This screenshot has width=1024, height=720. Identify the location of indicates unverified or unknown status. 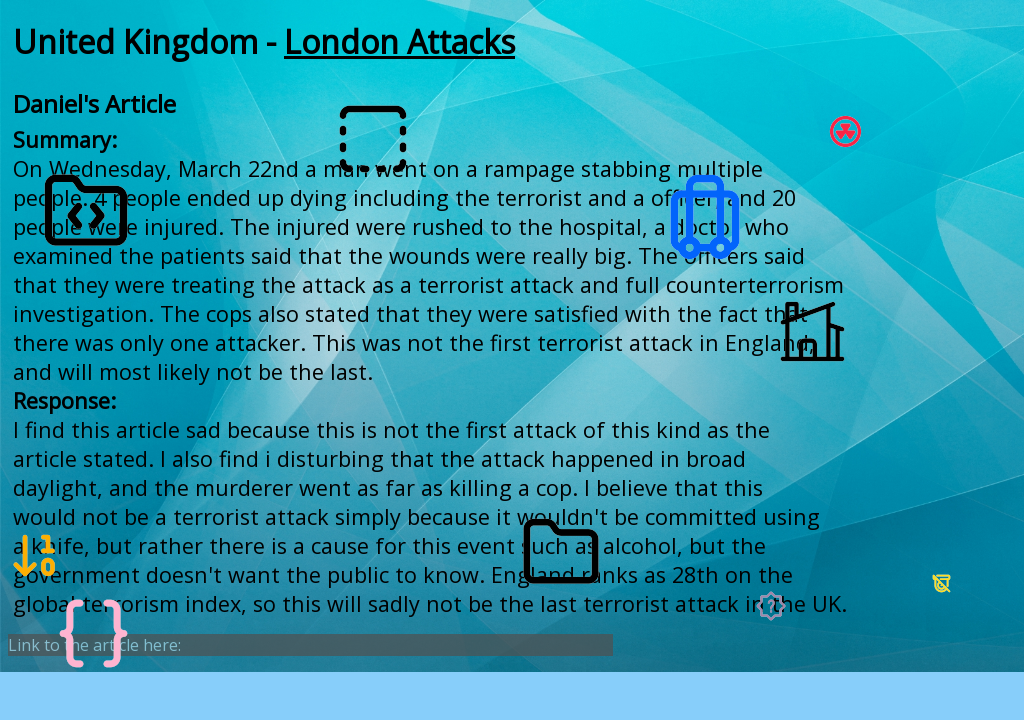
(771, 606).